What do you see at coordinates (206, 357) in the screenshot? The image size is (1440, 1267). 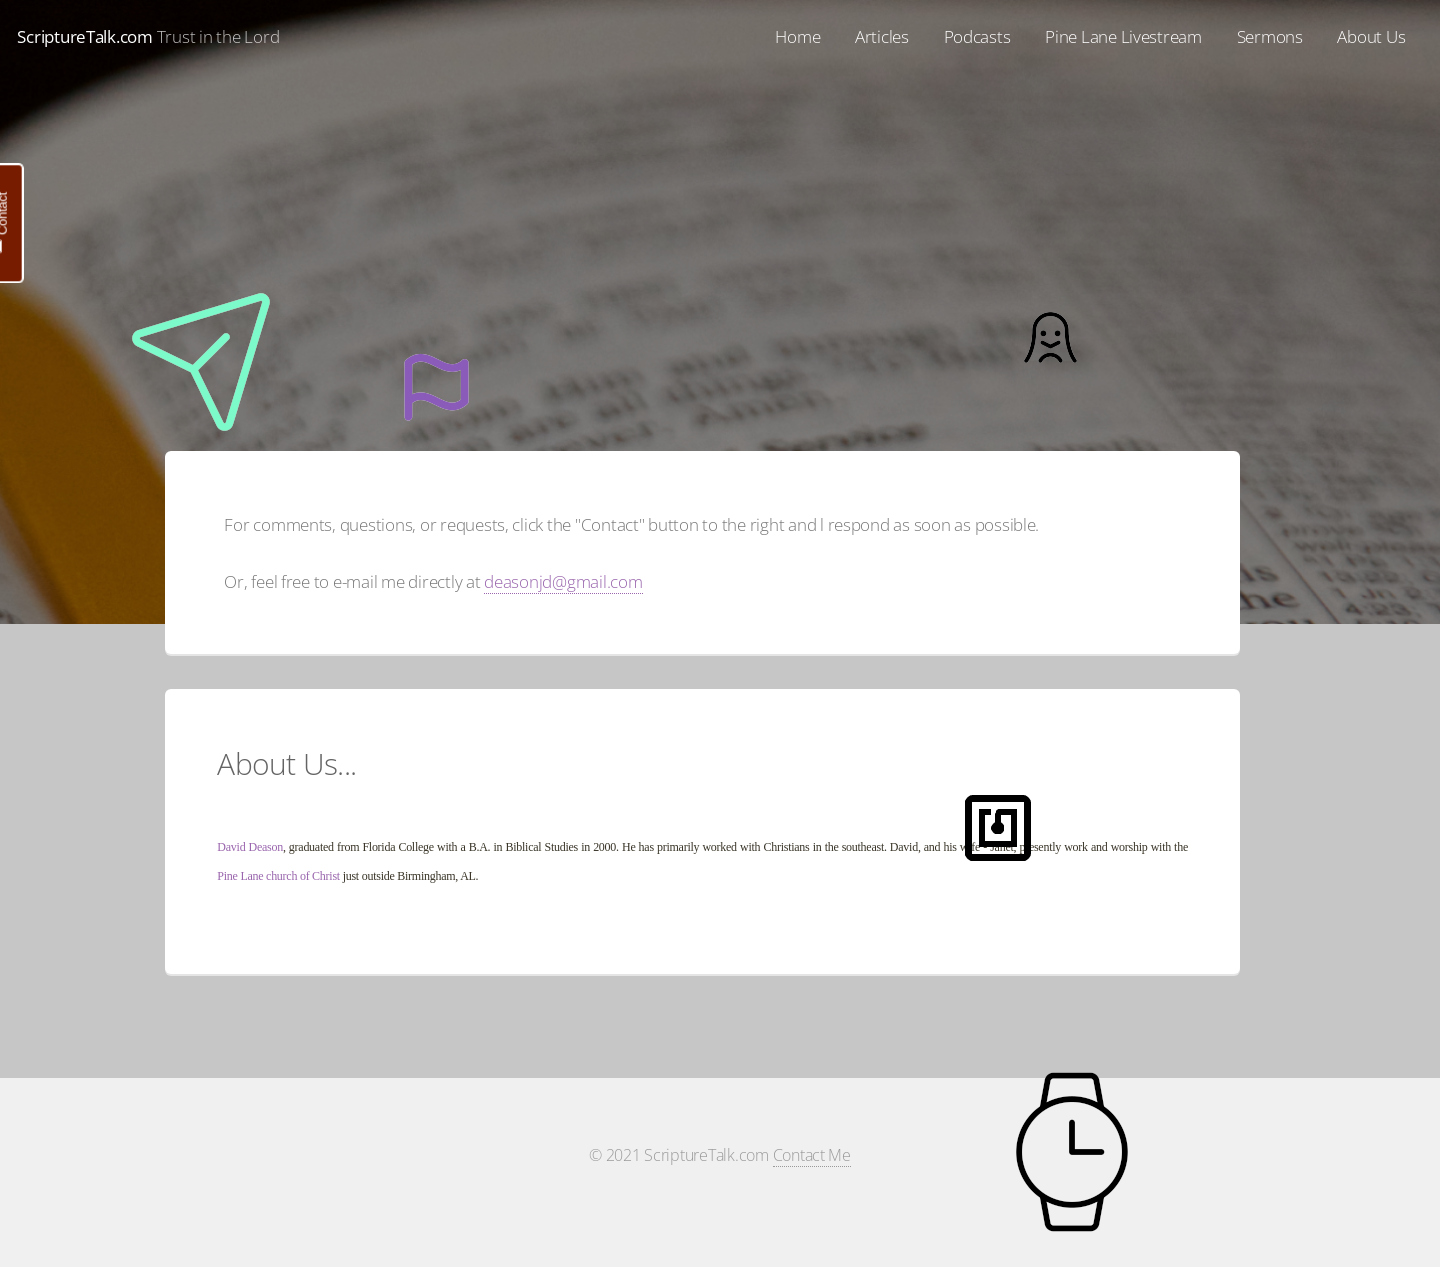 I see `send a message` at bounding box center [206, 357].